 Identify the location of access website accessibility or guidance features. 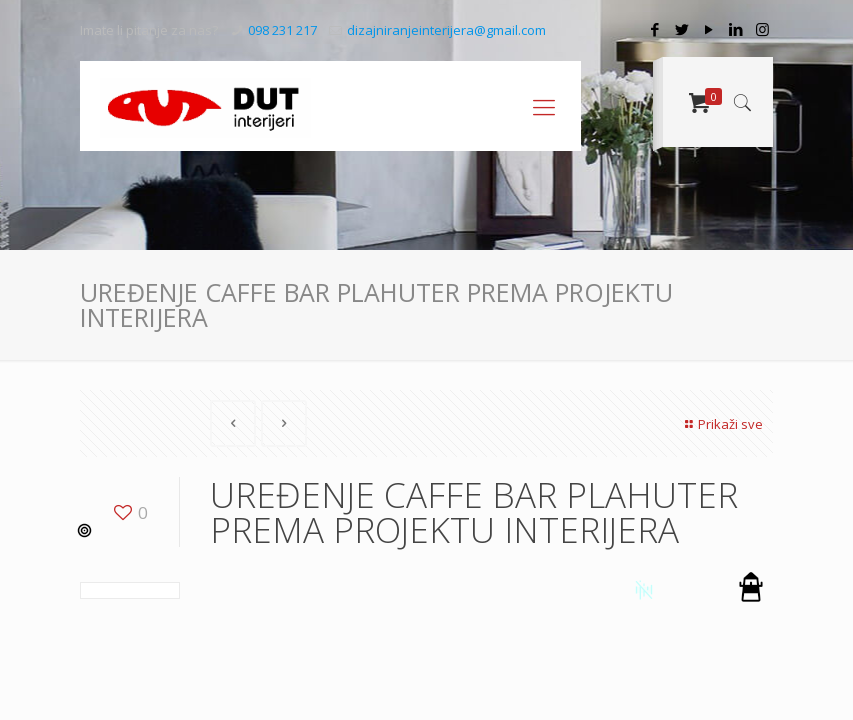
(751, 588).